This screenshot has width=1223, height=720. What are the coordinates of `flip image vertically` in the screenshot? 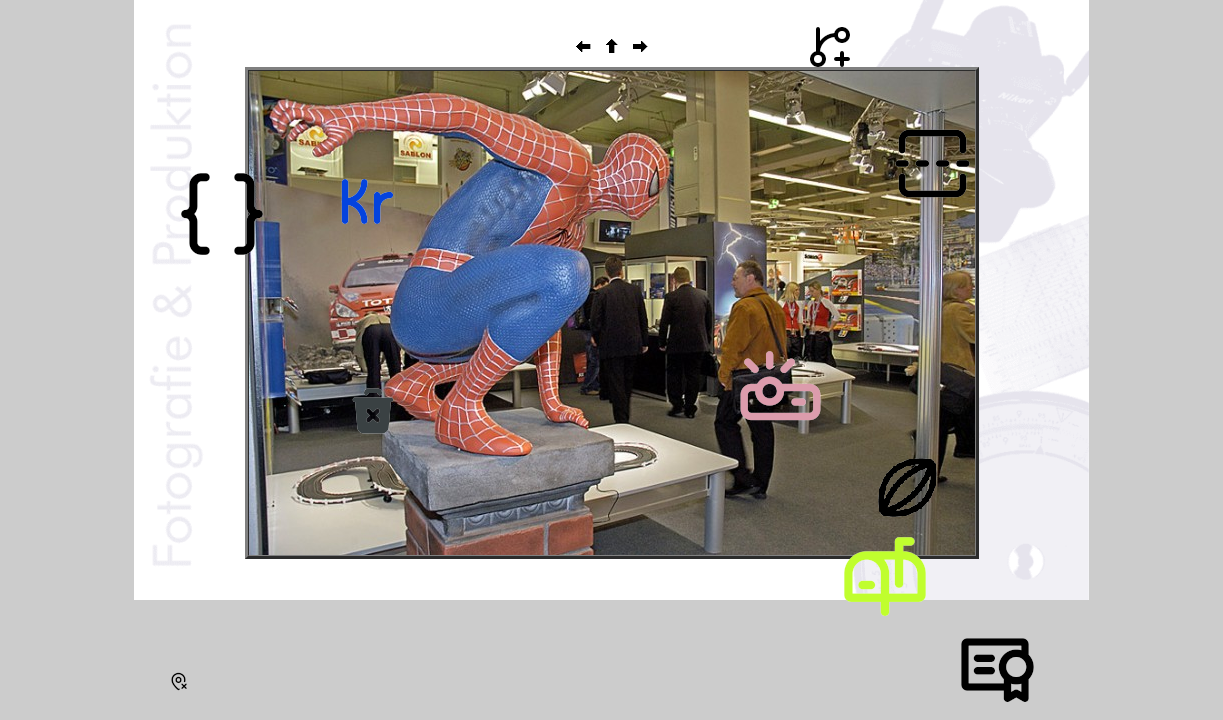 It's located at (932, 163).